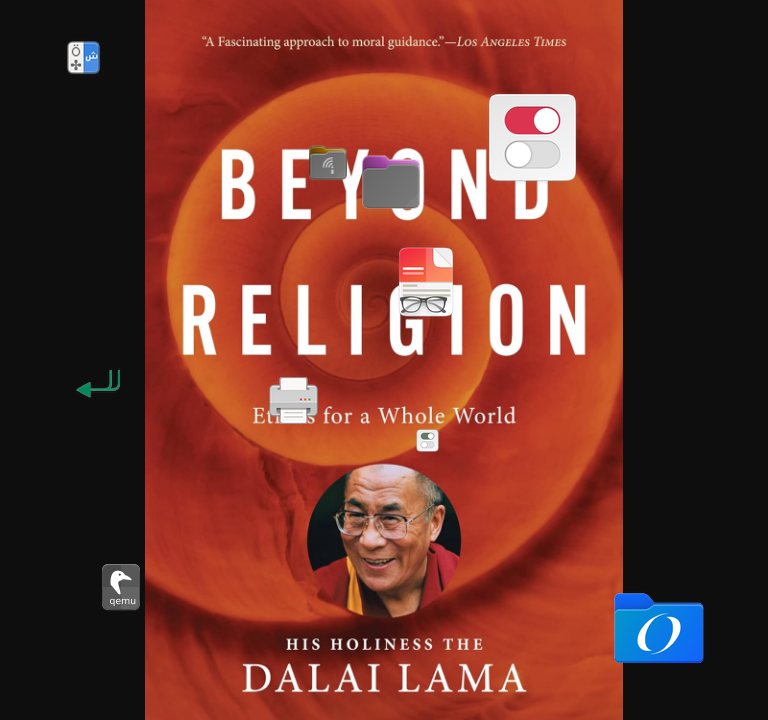  I want to click on open gnome tweaks settings, so click(427, 440).